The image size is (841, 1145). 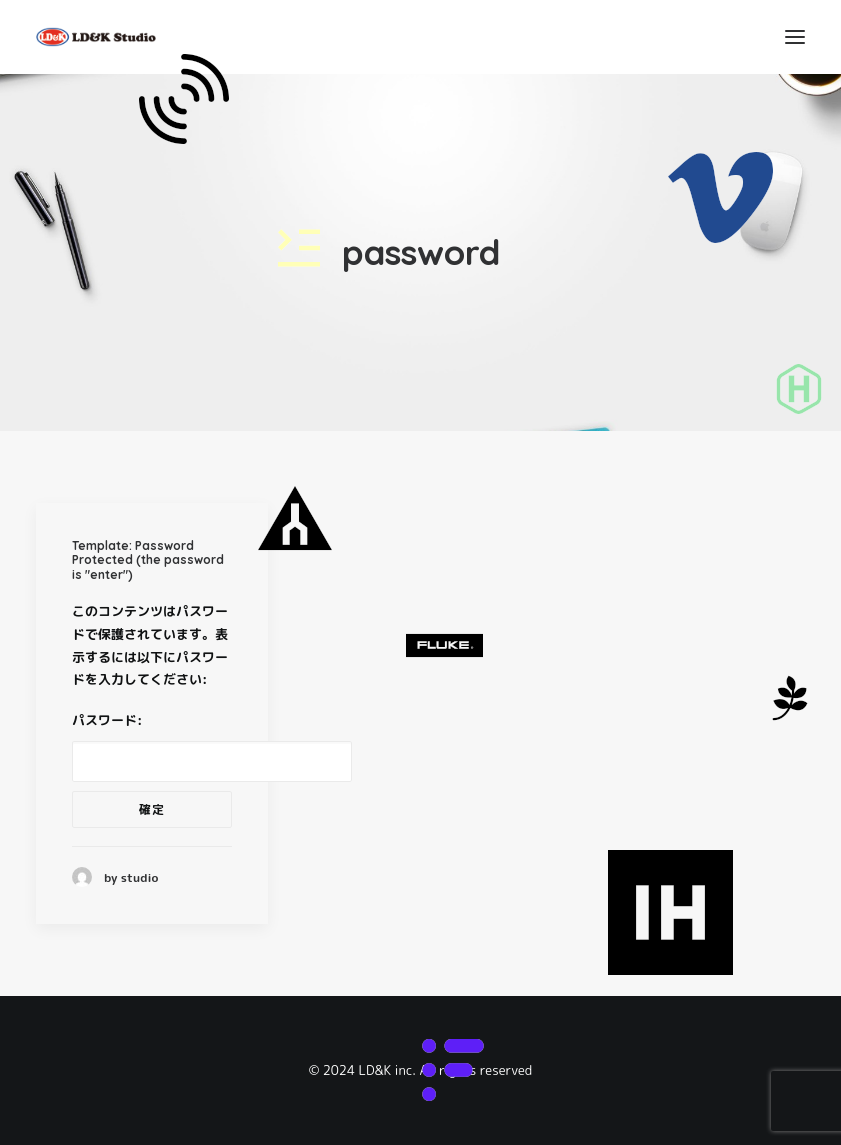 I want to click on Fluke corporation brand logo, so click(x=444, y=645).